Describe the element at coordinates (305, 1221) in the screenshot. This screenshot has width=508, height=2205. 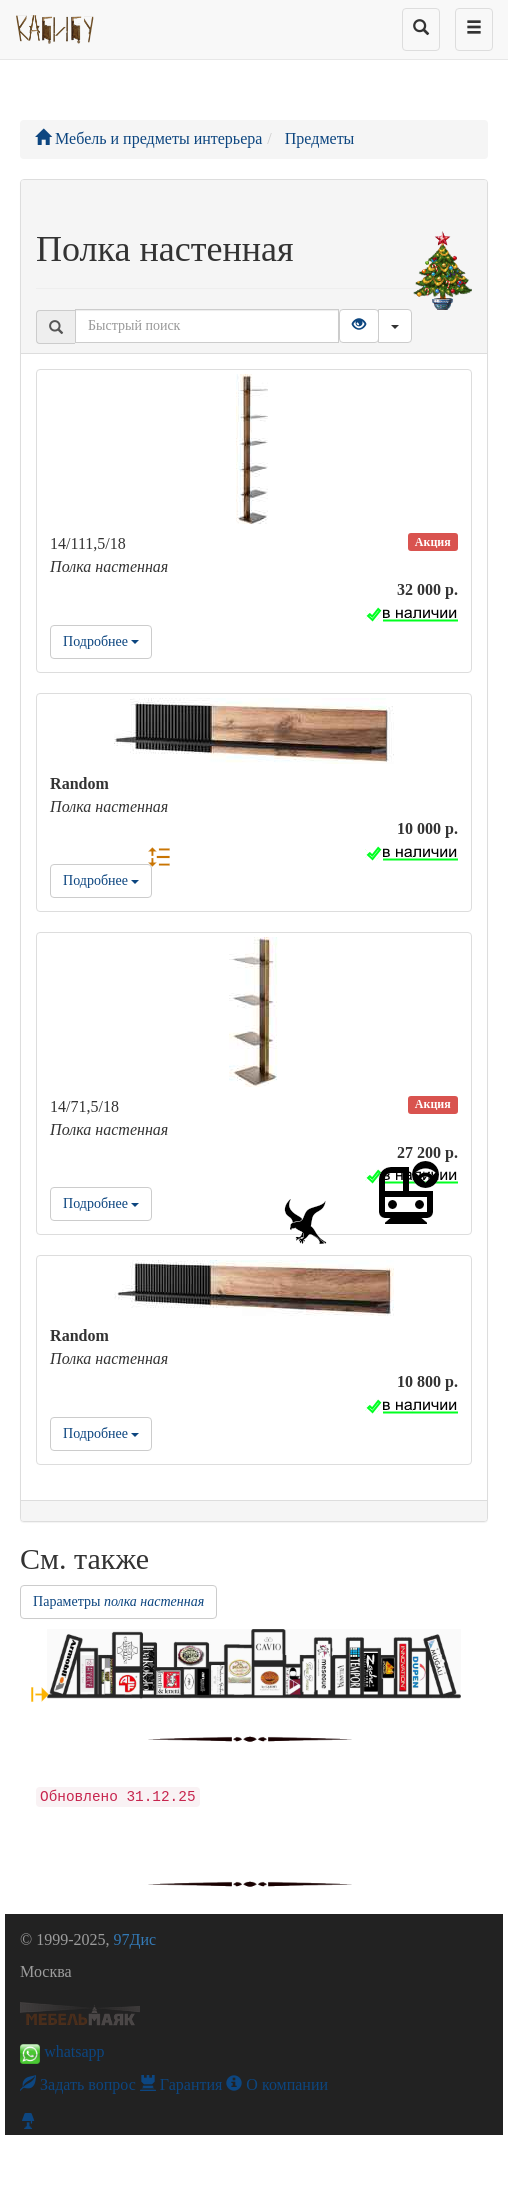
I see `falcon framework logo` at that location.